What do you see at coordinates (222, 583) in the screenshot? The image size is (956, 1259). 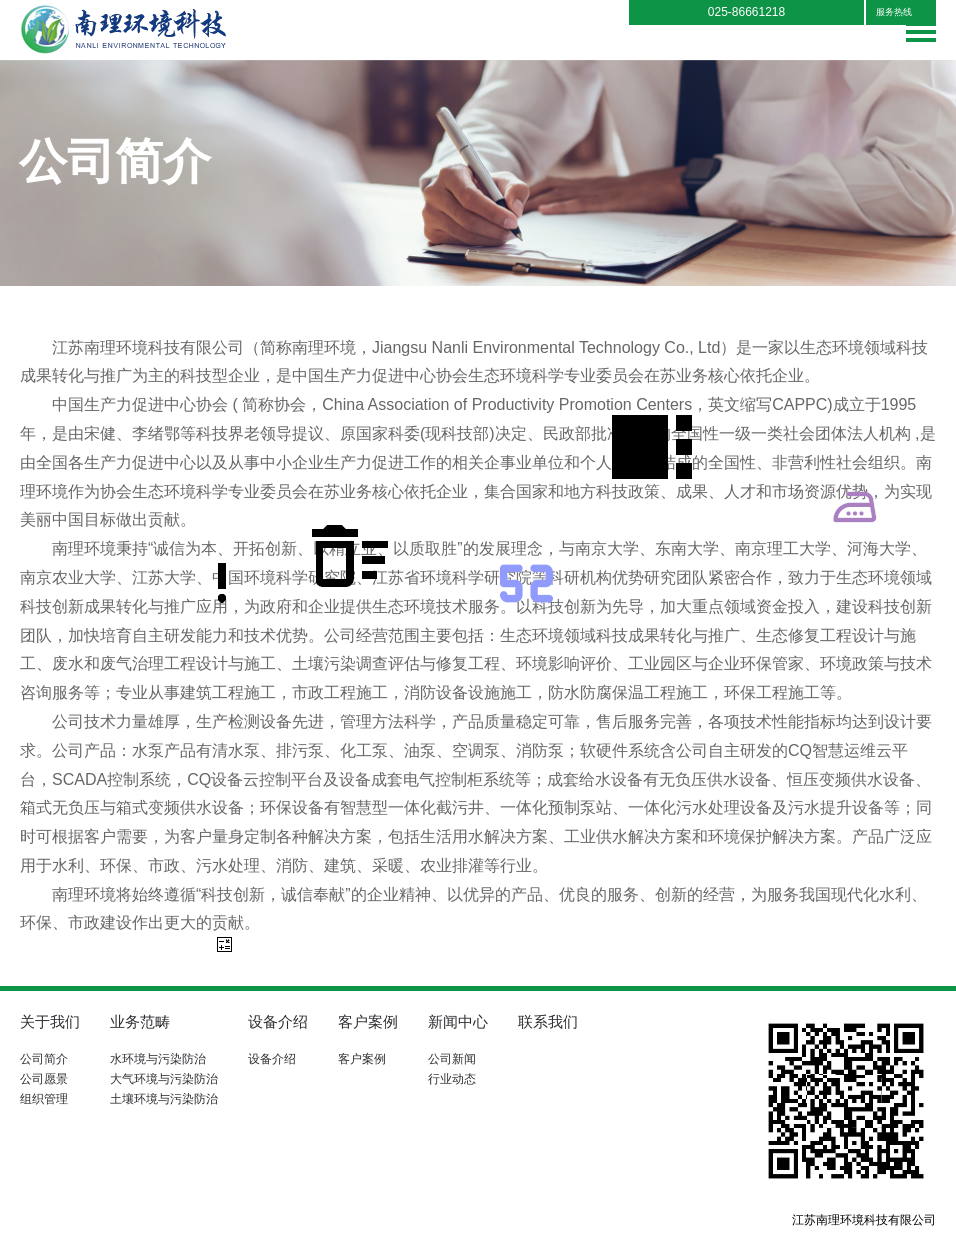 I see `indicates a high priority notification or alert` at bounding box center [222, 583].